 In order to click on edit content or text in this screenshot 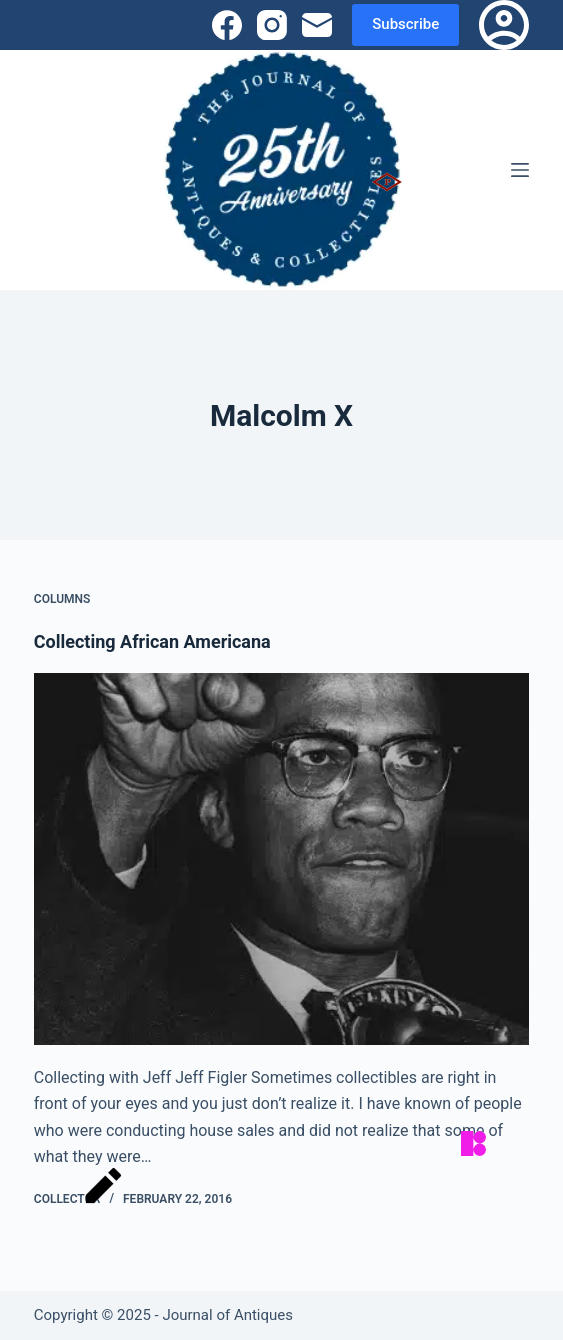, I will do `click(103, 1185)`.